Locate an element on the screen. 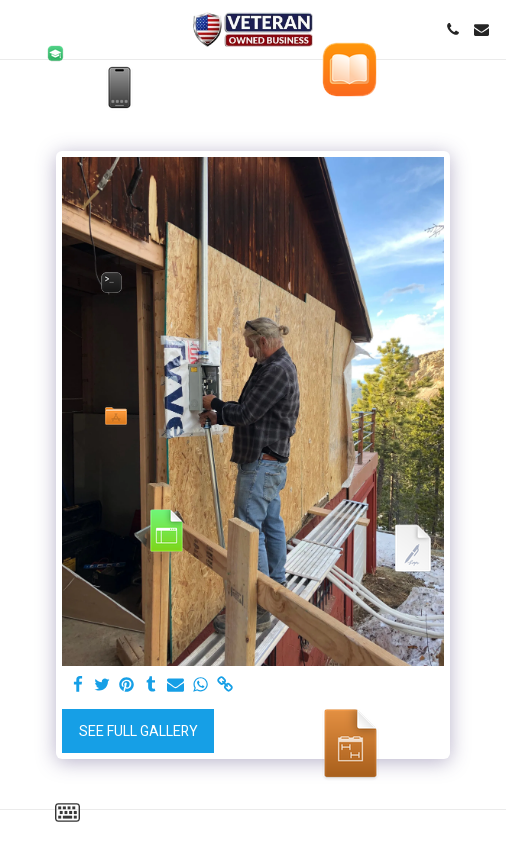 The image size is (506, 848). open the books app is located at coordinates (349, 69).